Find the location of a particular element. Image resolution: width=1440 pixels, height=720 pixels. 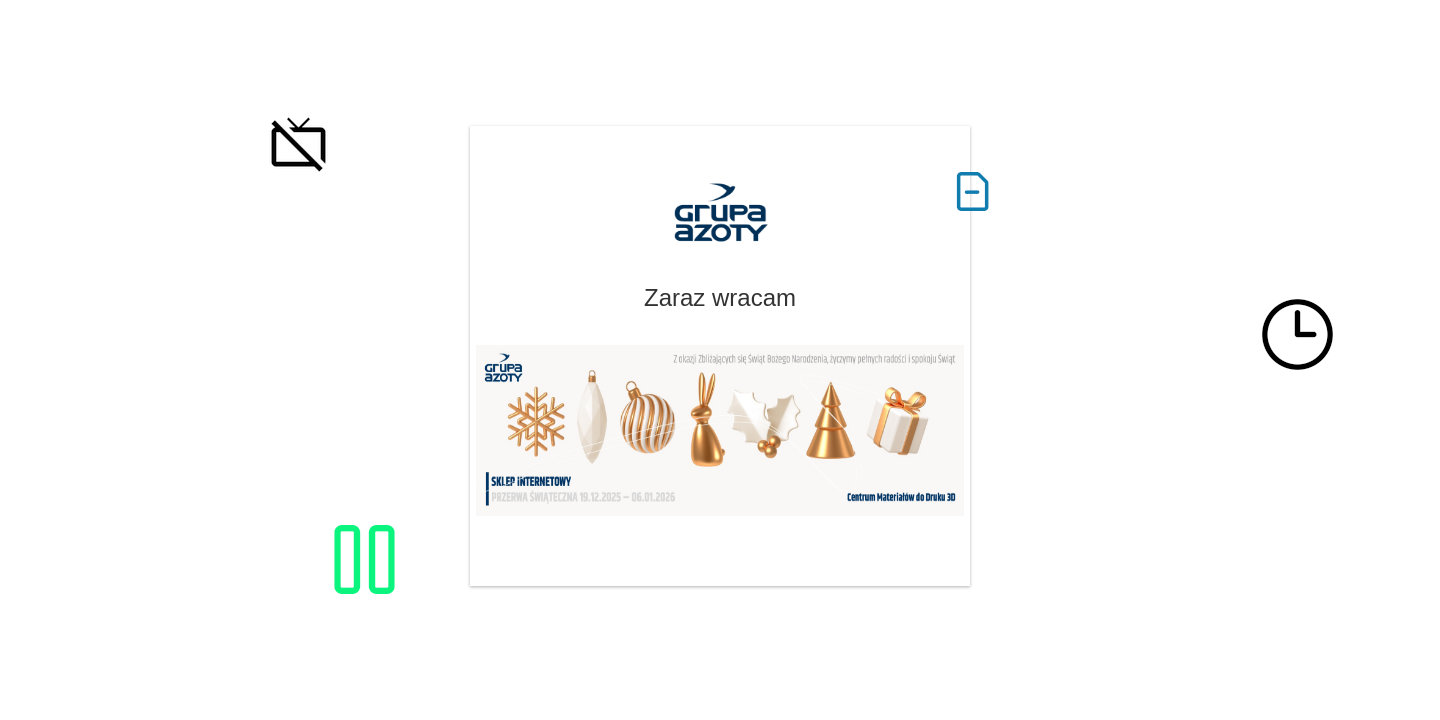

indicates a file has been removed or deleted is located at coordinates (971, 191).